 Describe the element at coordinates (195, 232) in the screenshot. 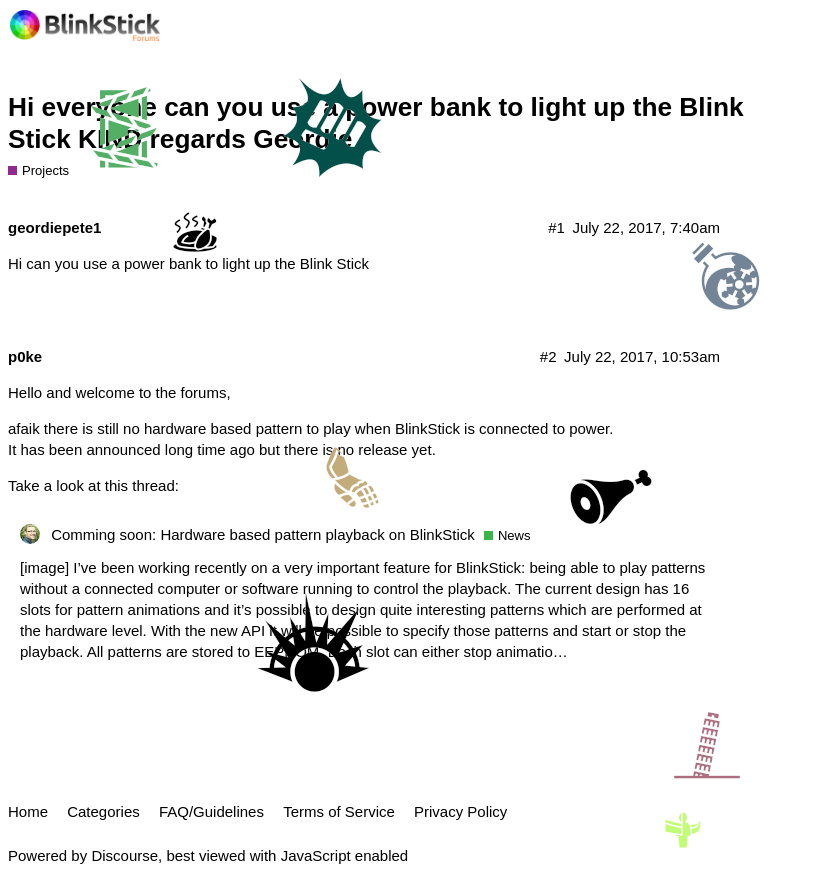

I see `view roasted chicken recipe` at that location.